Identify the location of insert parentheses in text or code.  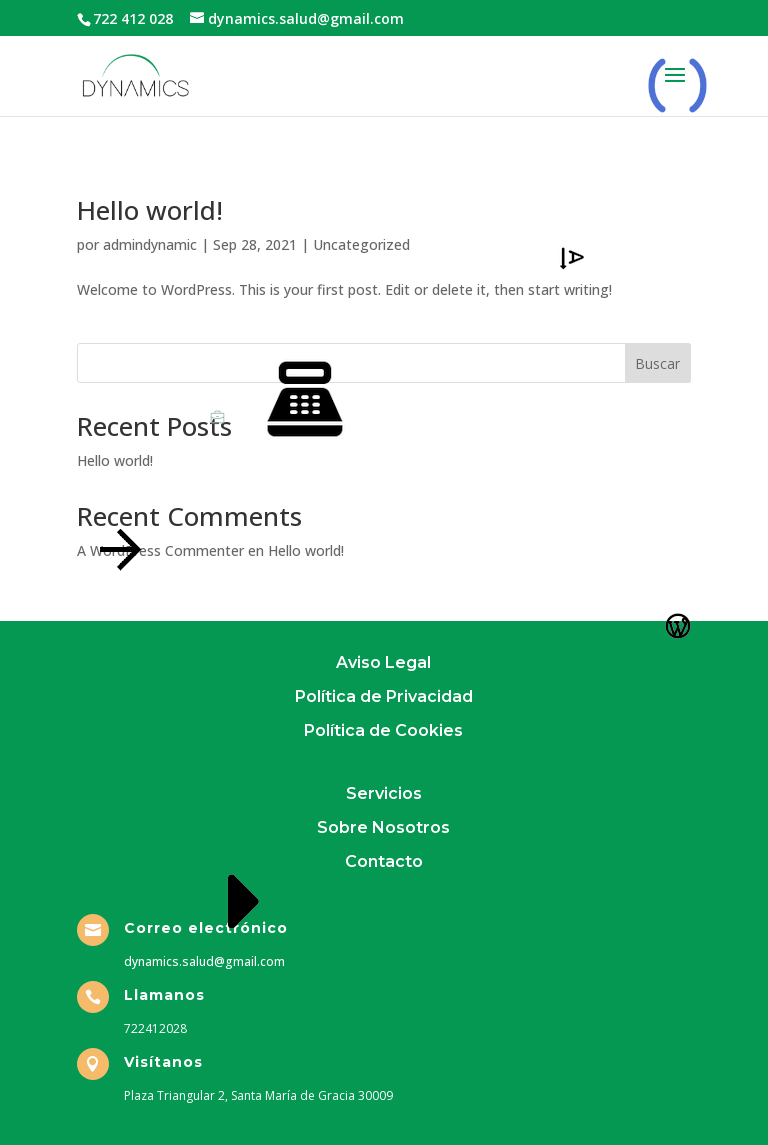
(677, 85).